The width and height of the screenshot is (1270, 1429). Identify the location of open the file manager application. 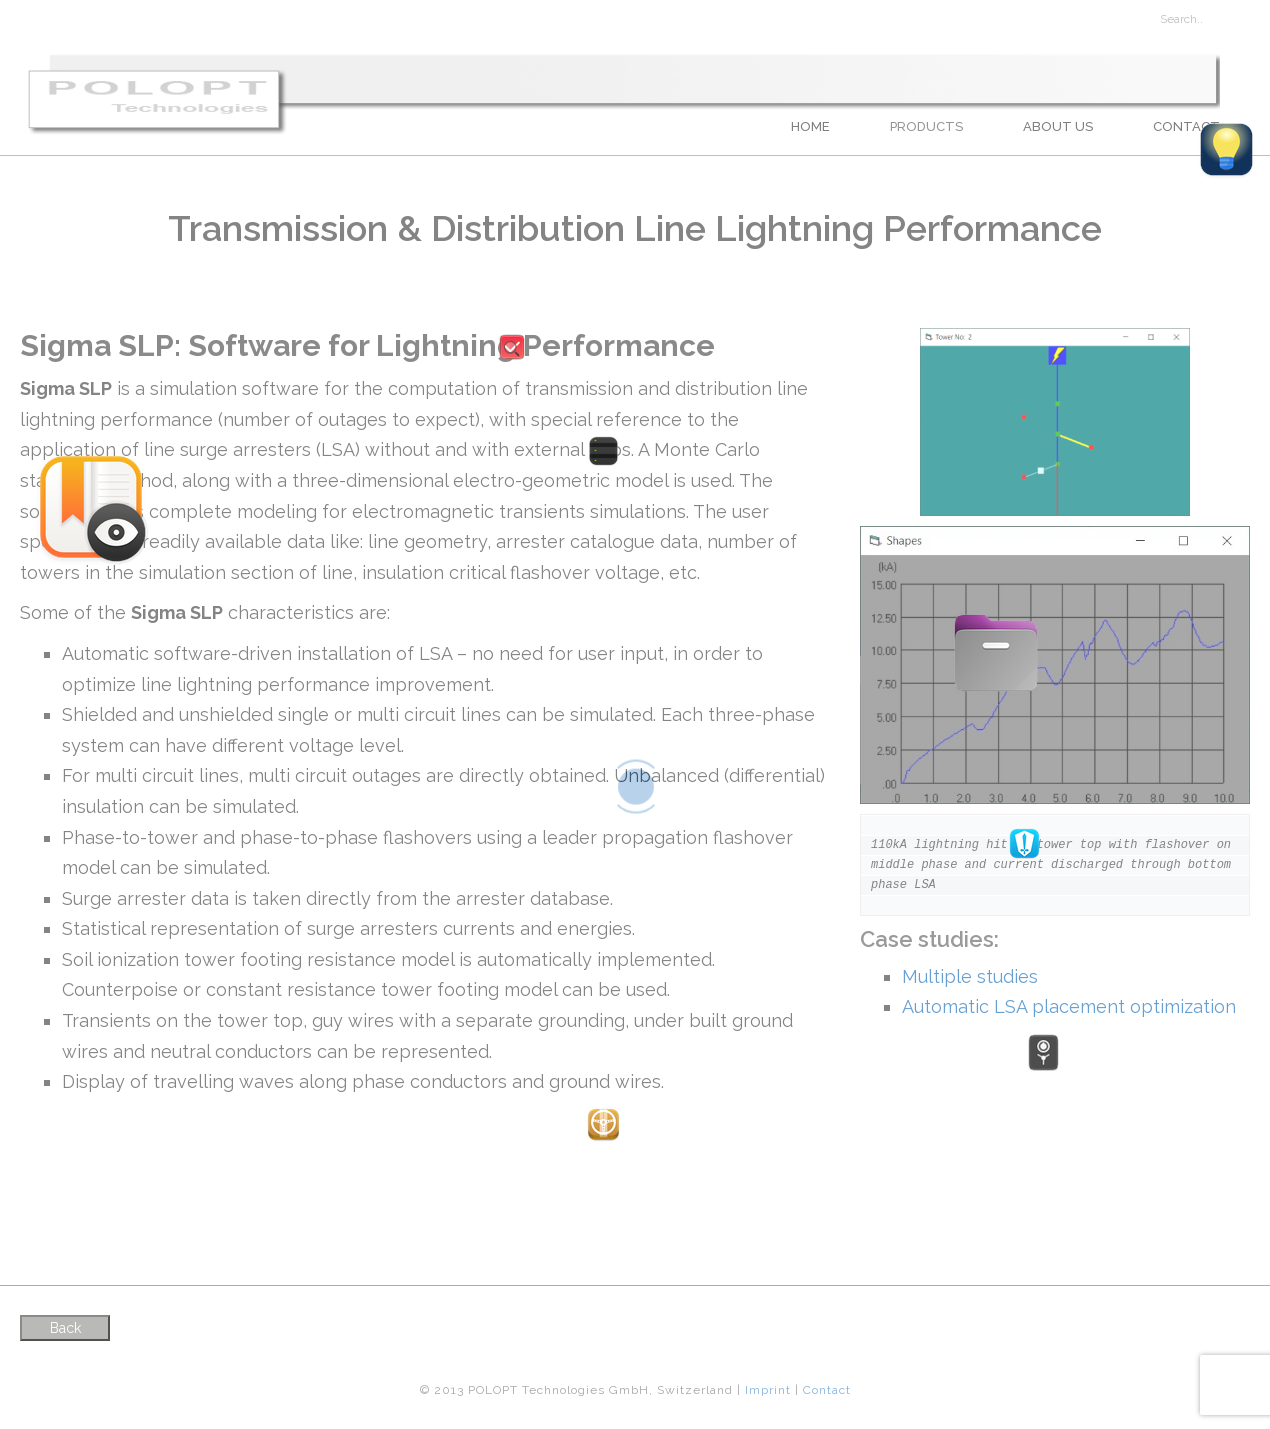
(996, 653).